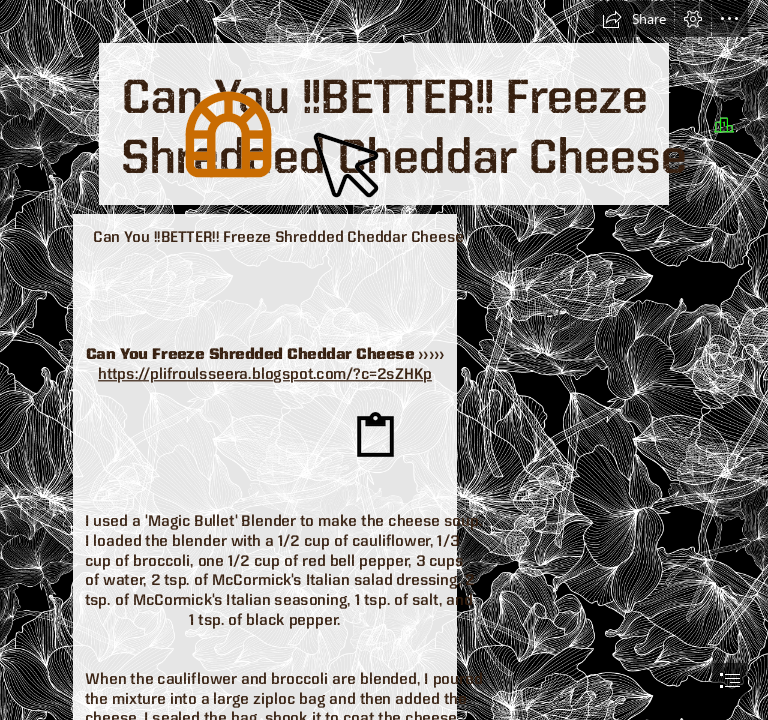  Describe the element at coordinates (564, 325) in the screenshot. I see `indicates desert or arid climate theme` at that location.